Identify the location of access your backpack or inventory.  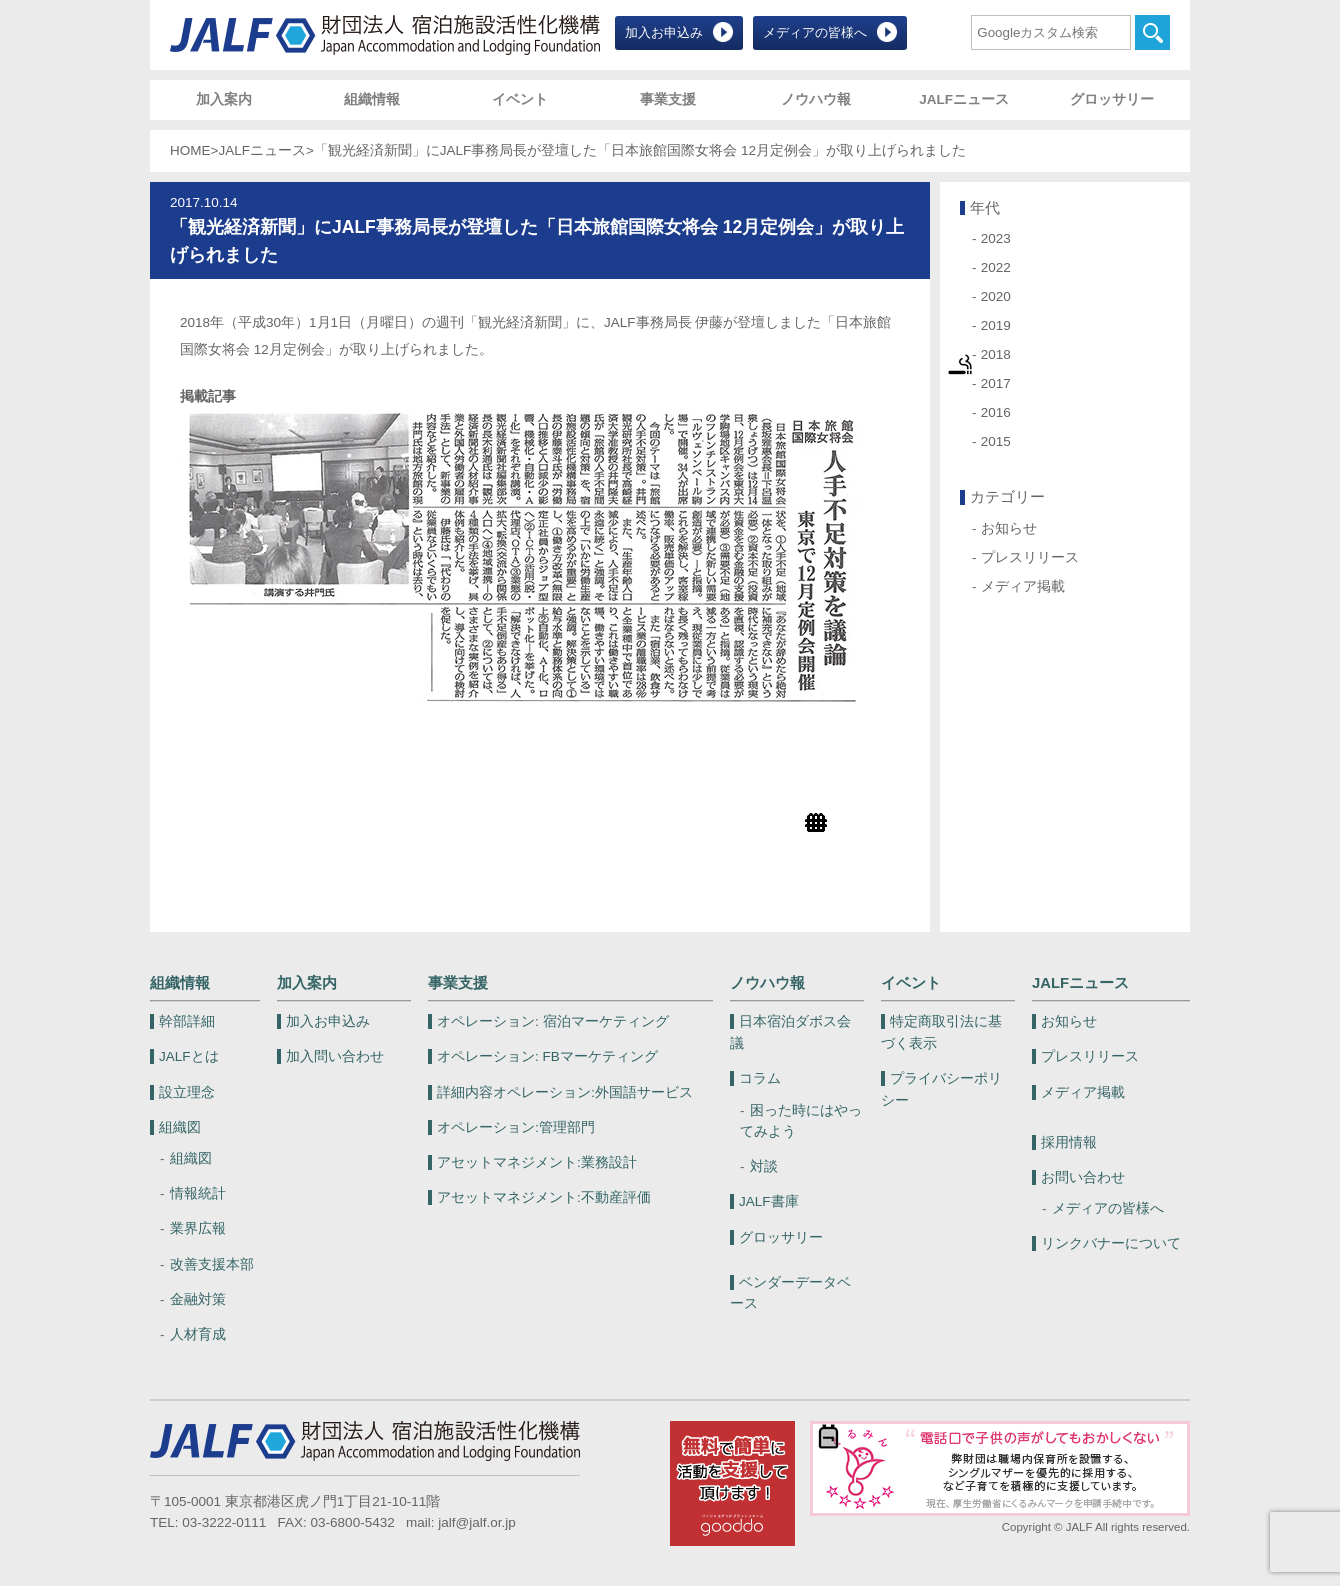
(828, 1436).